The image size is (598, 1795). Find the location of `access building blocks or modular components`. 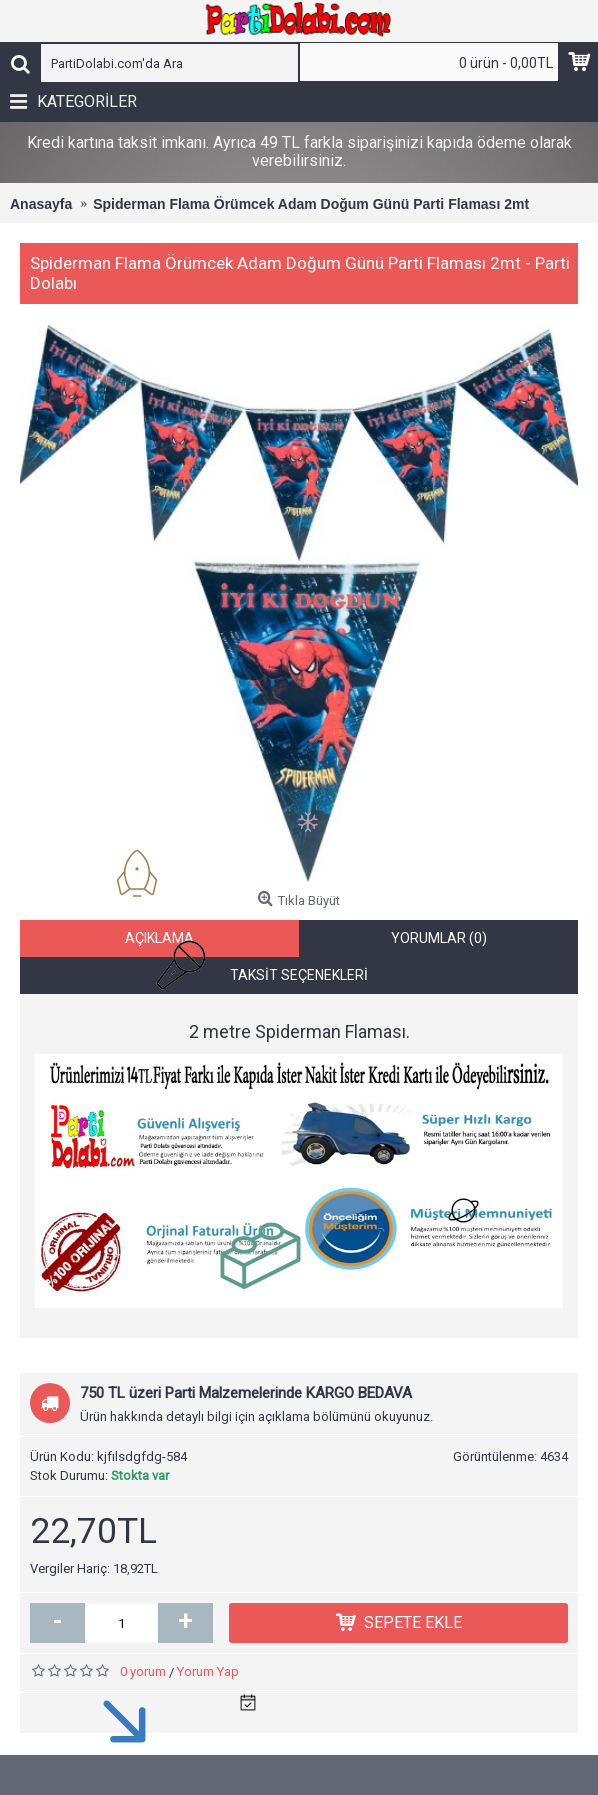

access building blocks or modular components is located at coordinates (260, 1254).